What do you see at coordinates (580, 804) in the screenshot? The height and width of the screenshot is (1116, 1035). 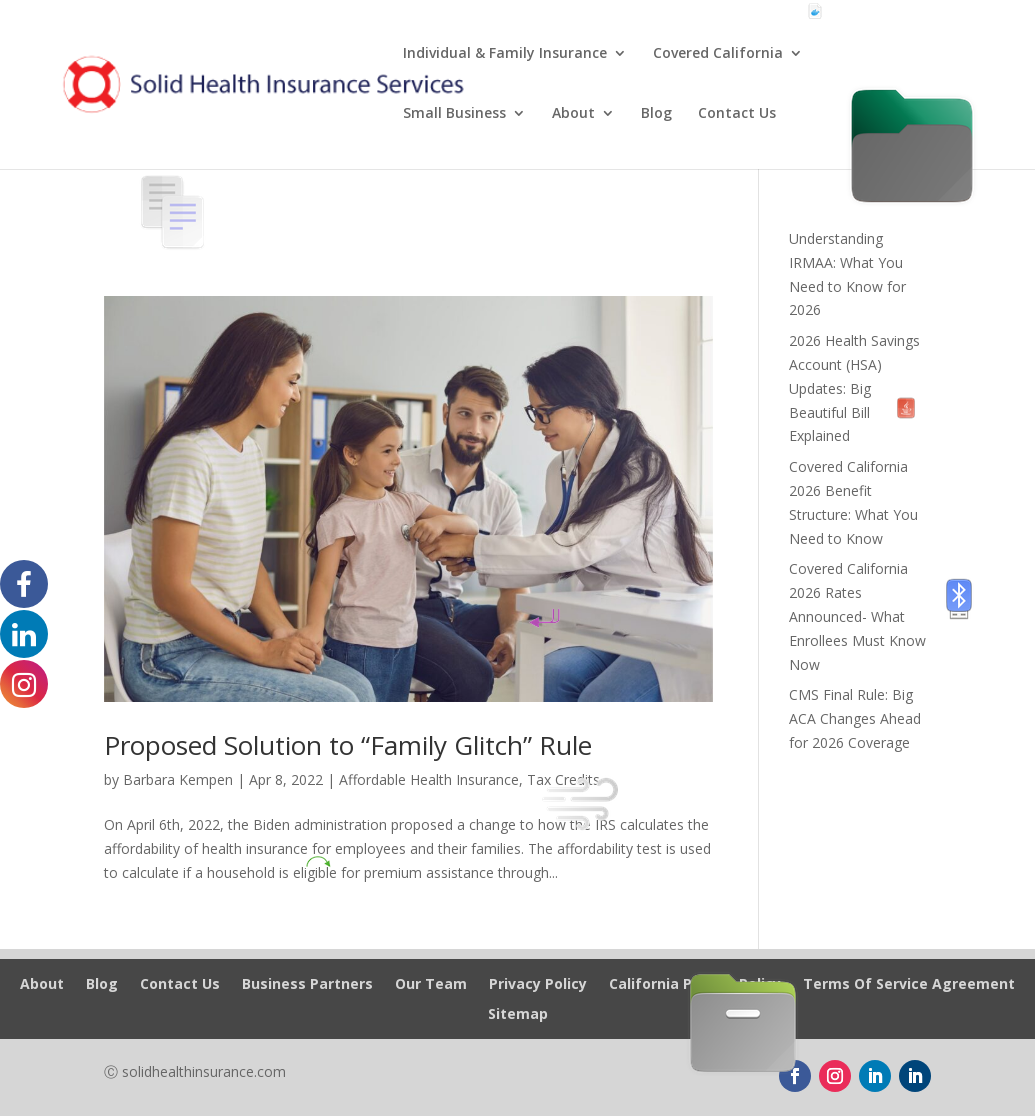 I see `indicates windy weather conditions` at bounding box center [580, 804].